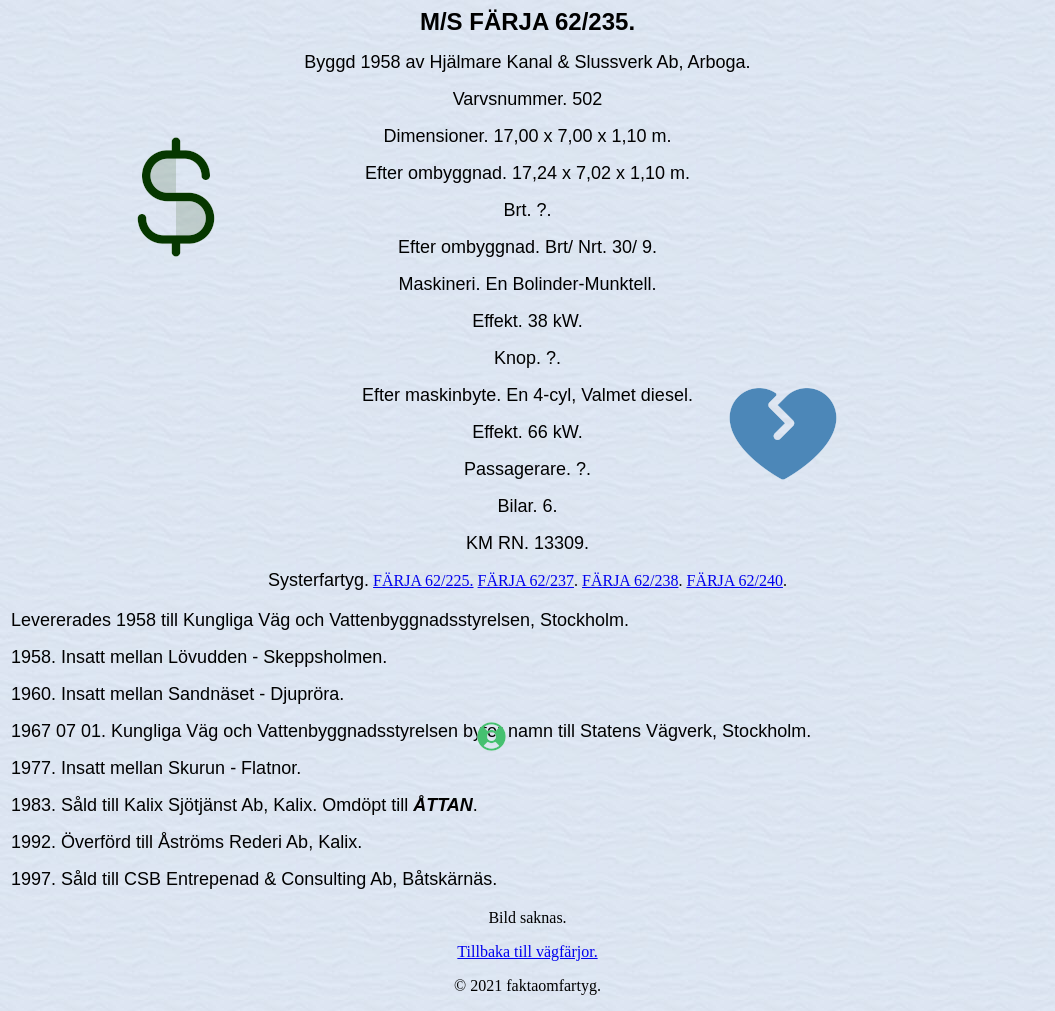 The height and width of the screenshot is (1011, 1055). I want to click on access help or support center, so click(491, 736).